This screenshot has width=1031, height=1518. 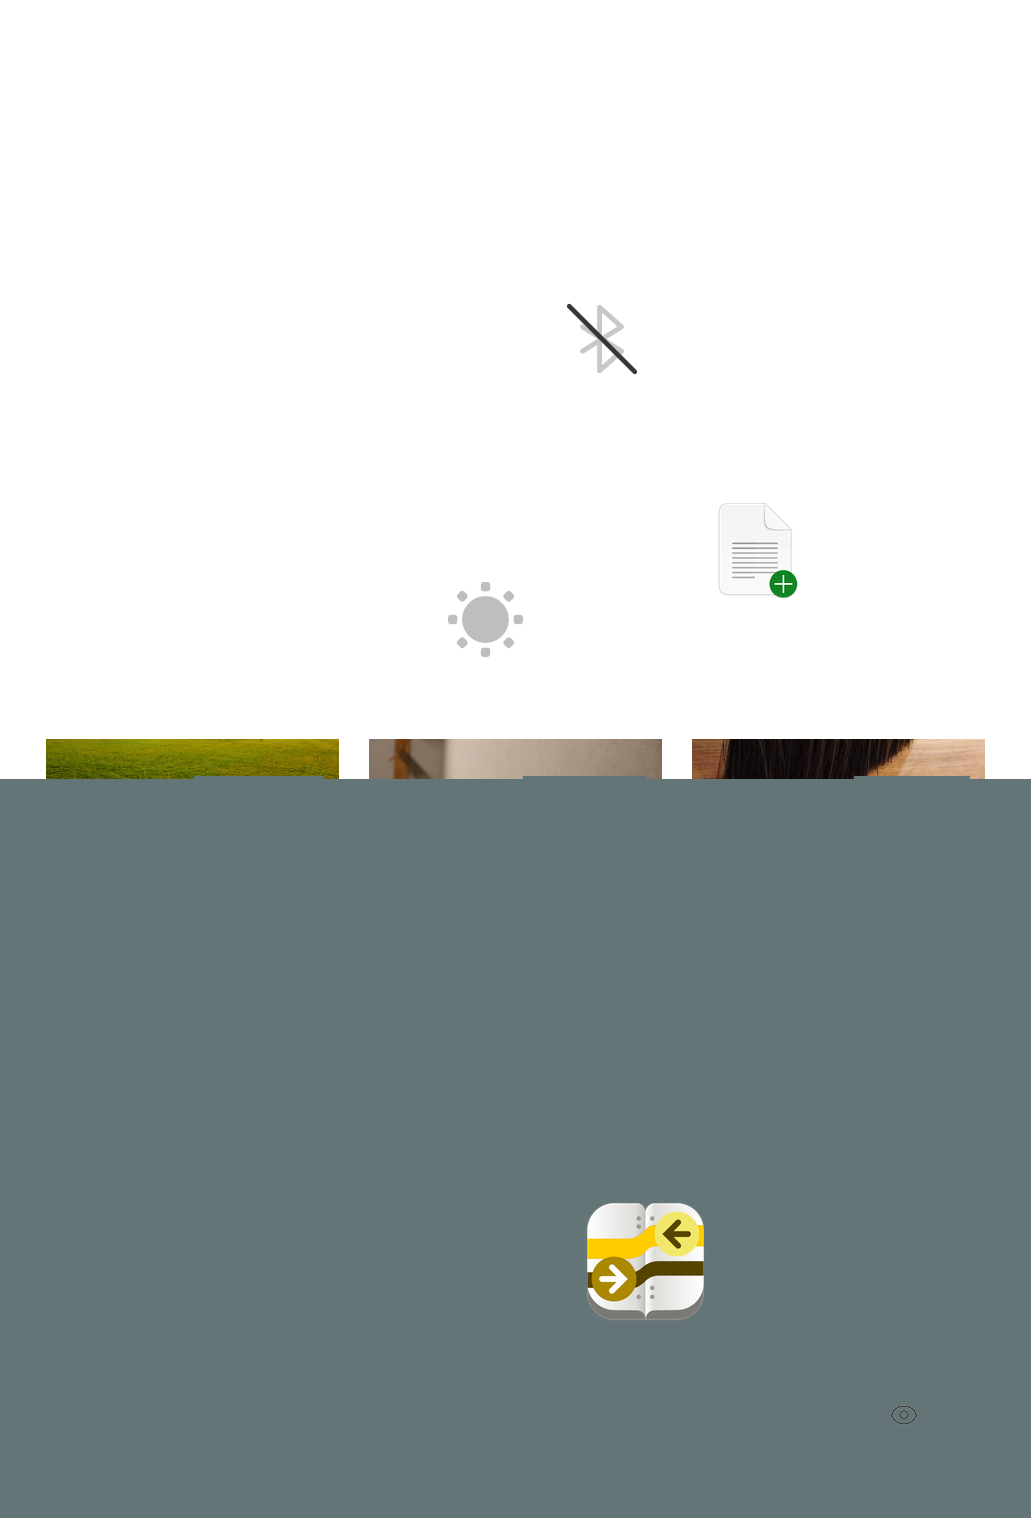 I want to click on indicates clear, sunny weather conditions, so click(x=485, y=619).